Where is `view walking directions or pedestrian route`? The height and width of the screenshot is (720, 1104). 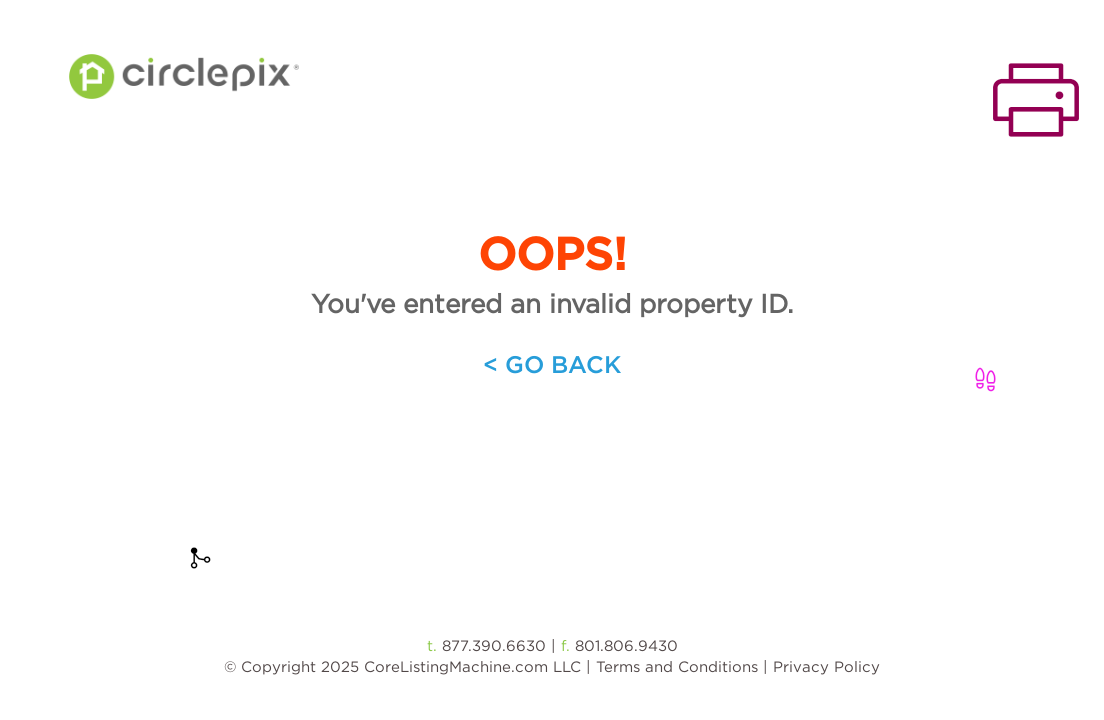 view walking directions or pedestrian route is located at coordinates (985, 379).